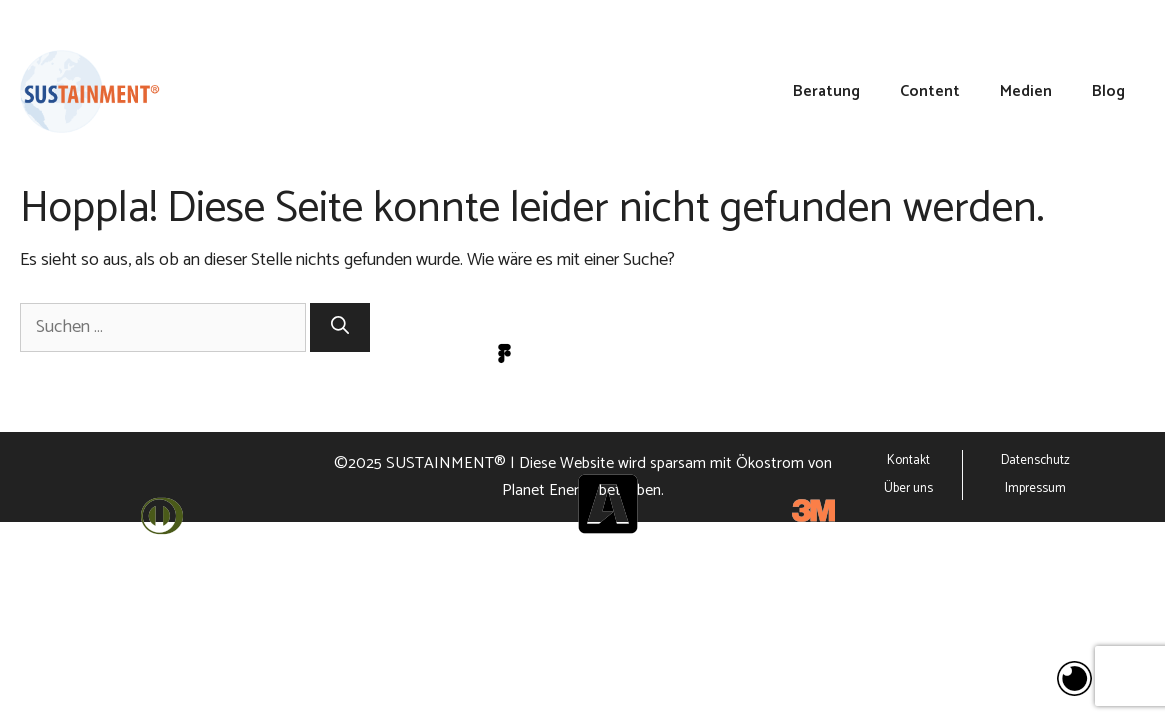 The height and width of the screenshot is (720, 1165). What do you see at coordinates (608, 504) in the screenshot?
I see `buysellads logo` at bounding box center [608, 504].